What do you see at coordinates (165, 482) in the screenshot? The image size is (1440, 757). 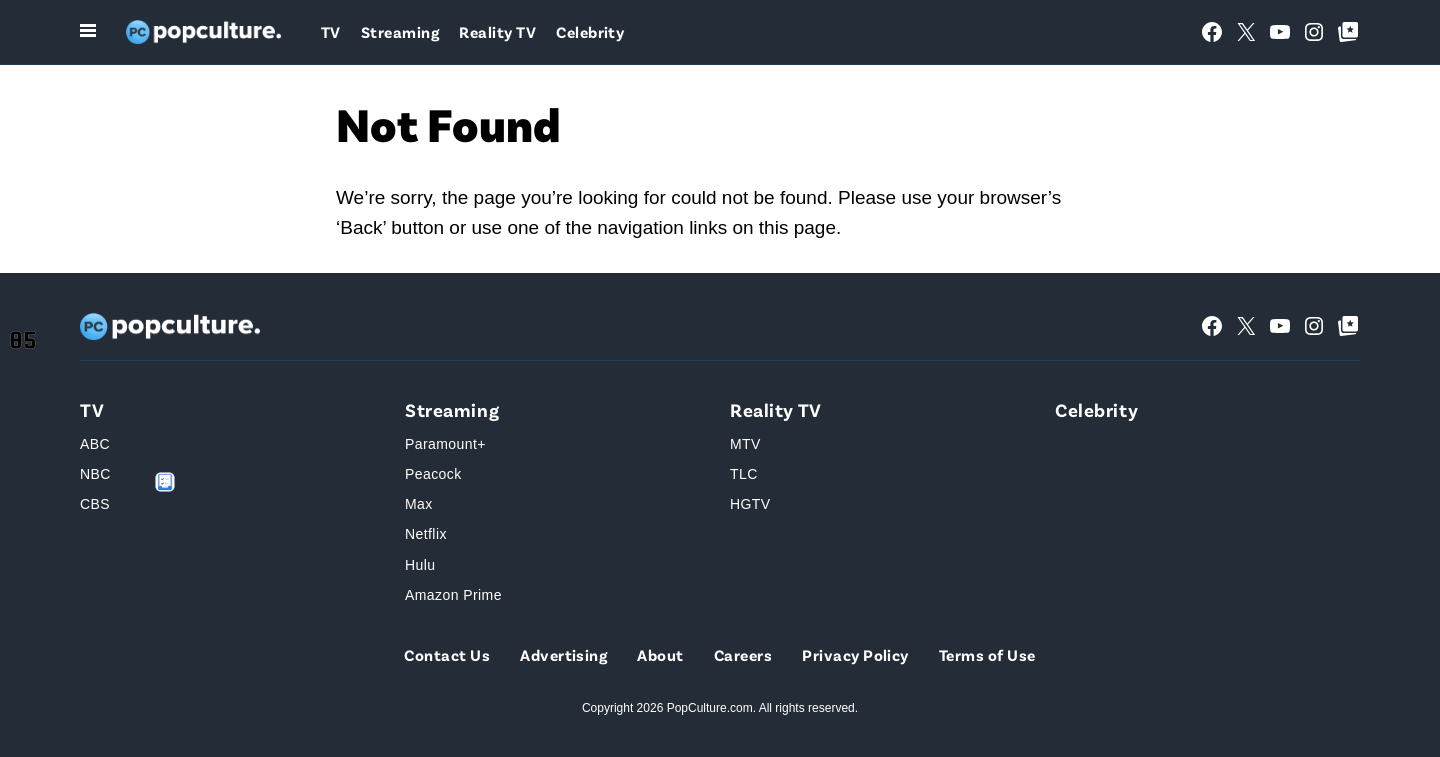 I see `open work-related software or applications` at bounding box center [165, 482].